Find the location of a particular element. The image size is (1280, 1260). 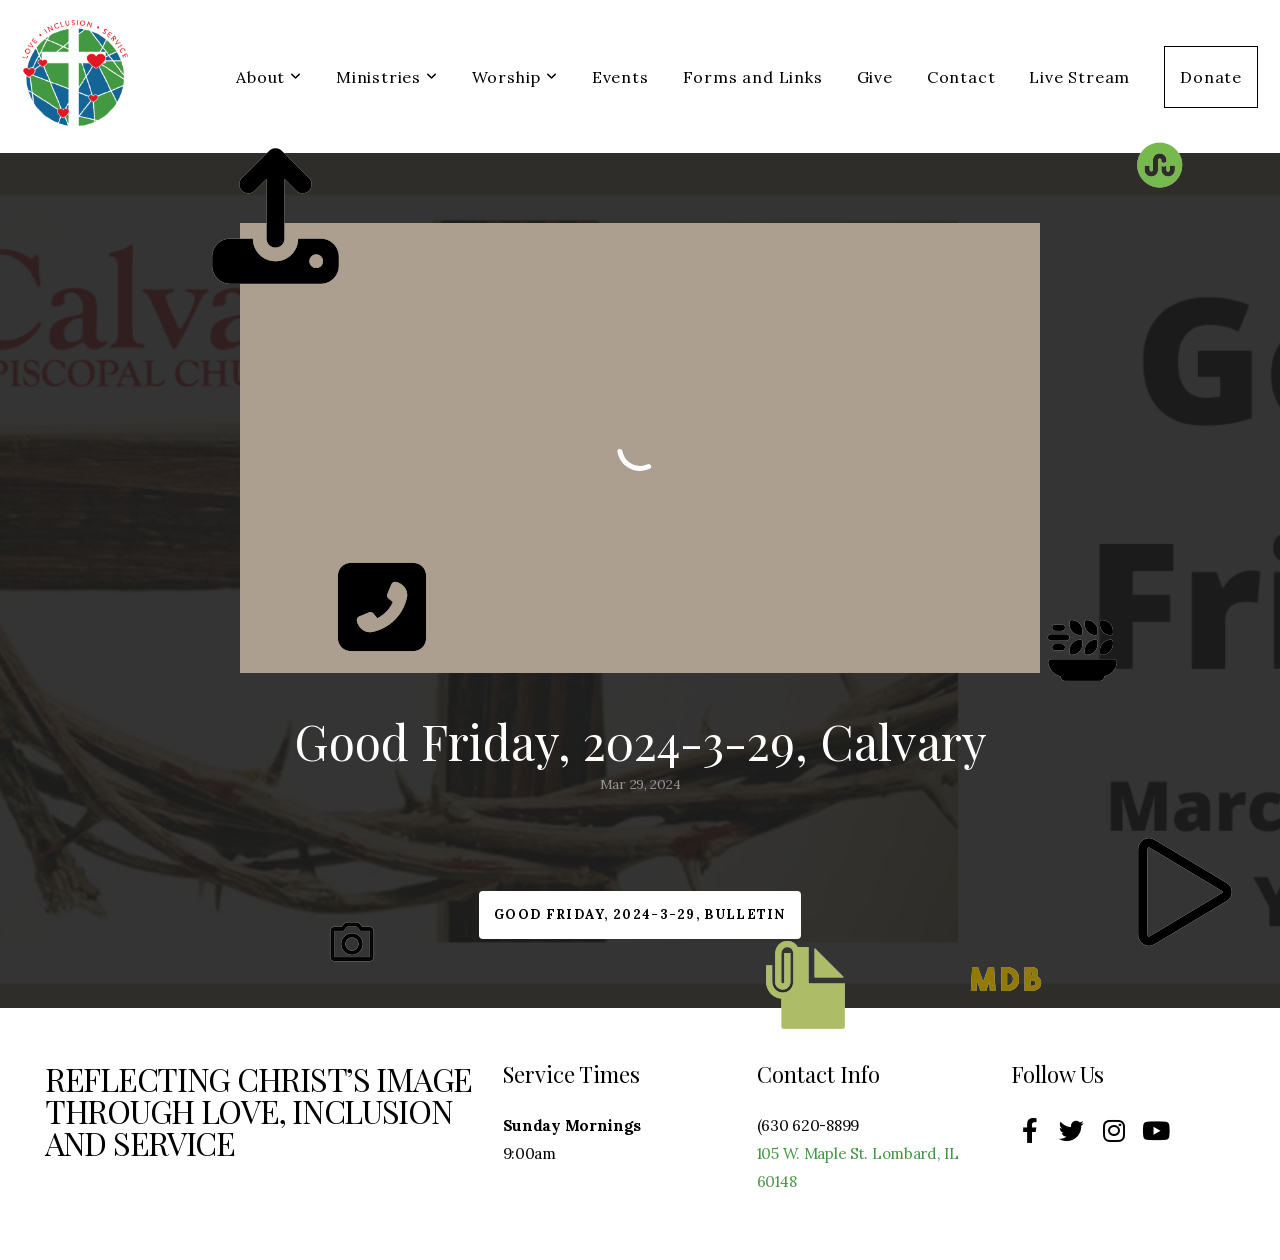

take a photo is located at coordinates (352, 944).